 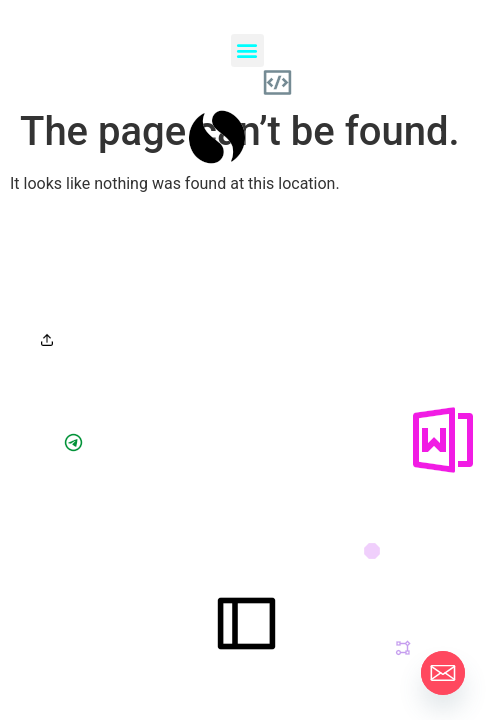 What do you see at coordinates (372, 551) in the screenshot?
I see `stop or warning indicator` at bounding box center [372, 551].